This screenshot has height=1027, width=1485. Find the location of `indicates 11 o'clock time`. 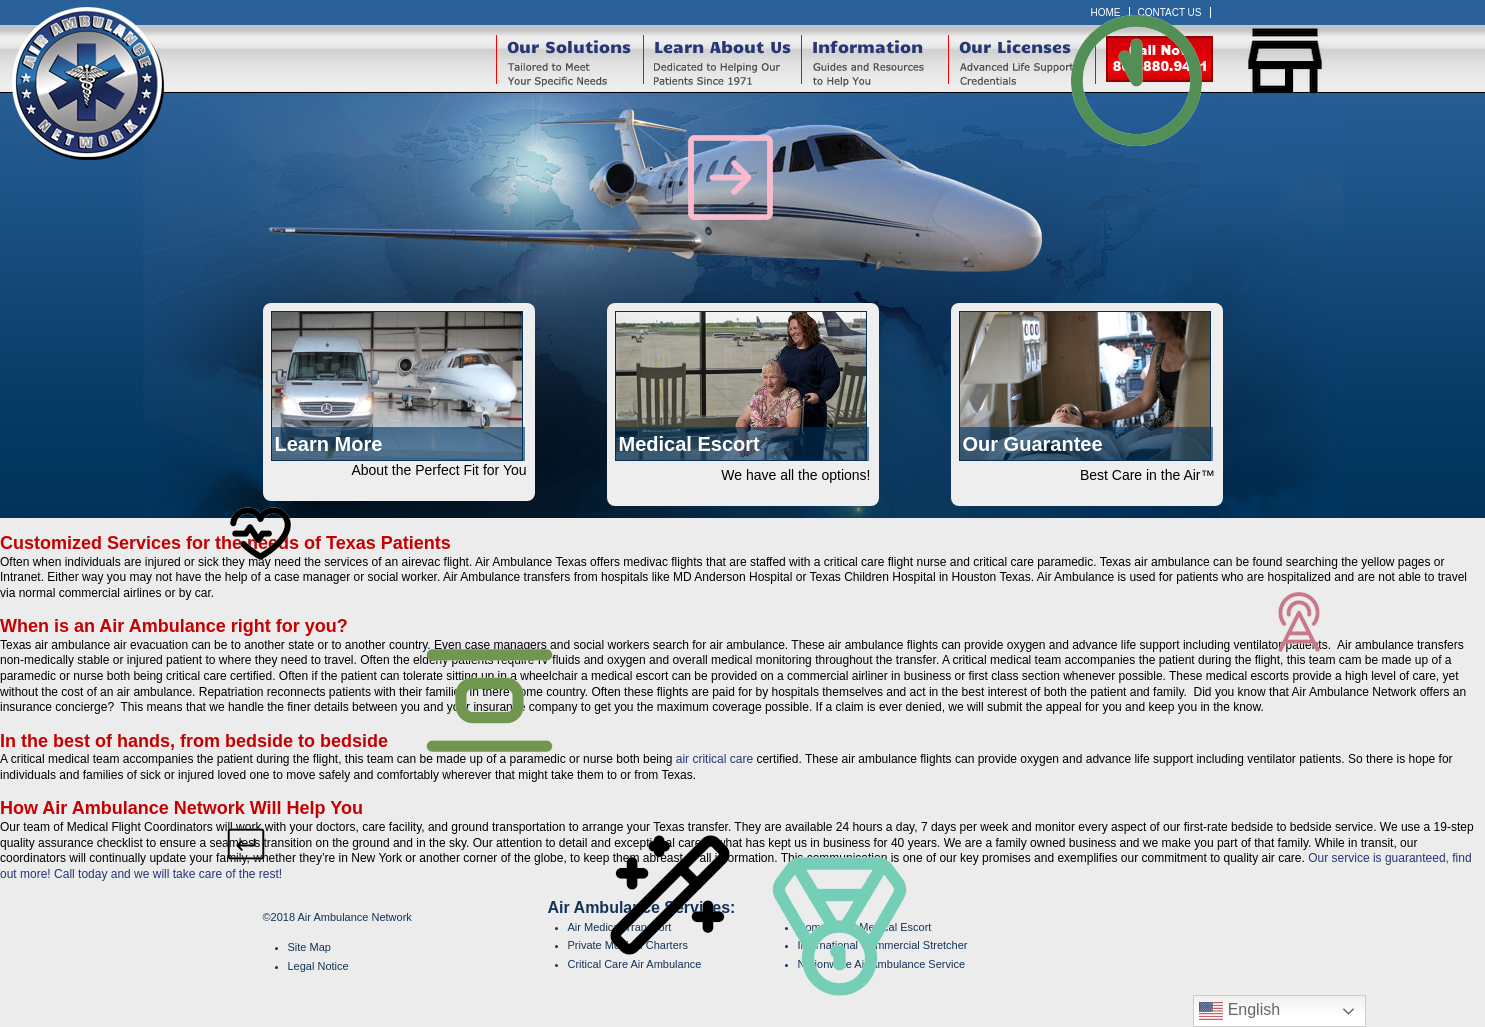

indicates 11 o'clock time is located at coordinates (1136, 80).